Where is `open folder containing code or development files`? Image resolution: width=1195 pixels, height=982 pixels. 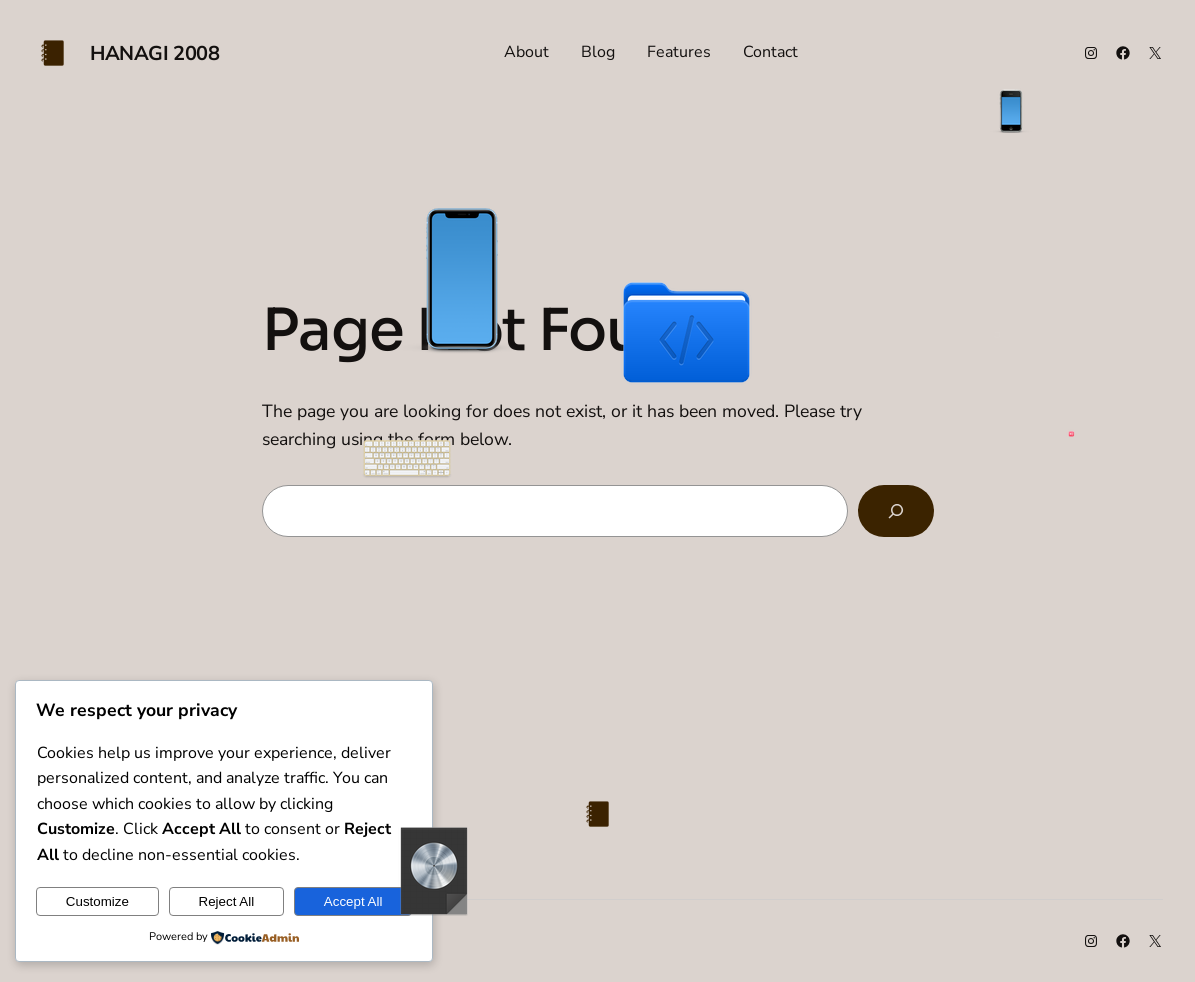 open folder containing code or development files is located at coordinates (686, 332).